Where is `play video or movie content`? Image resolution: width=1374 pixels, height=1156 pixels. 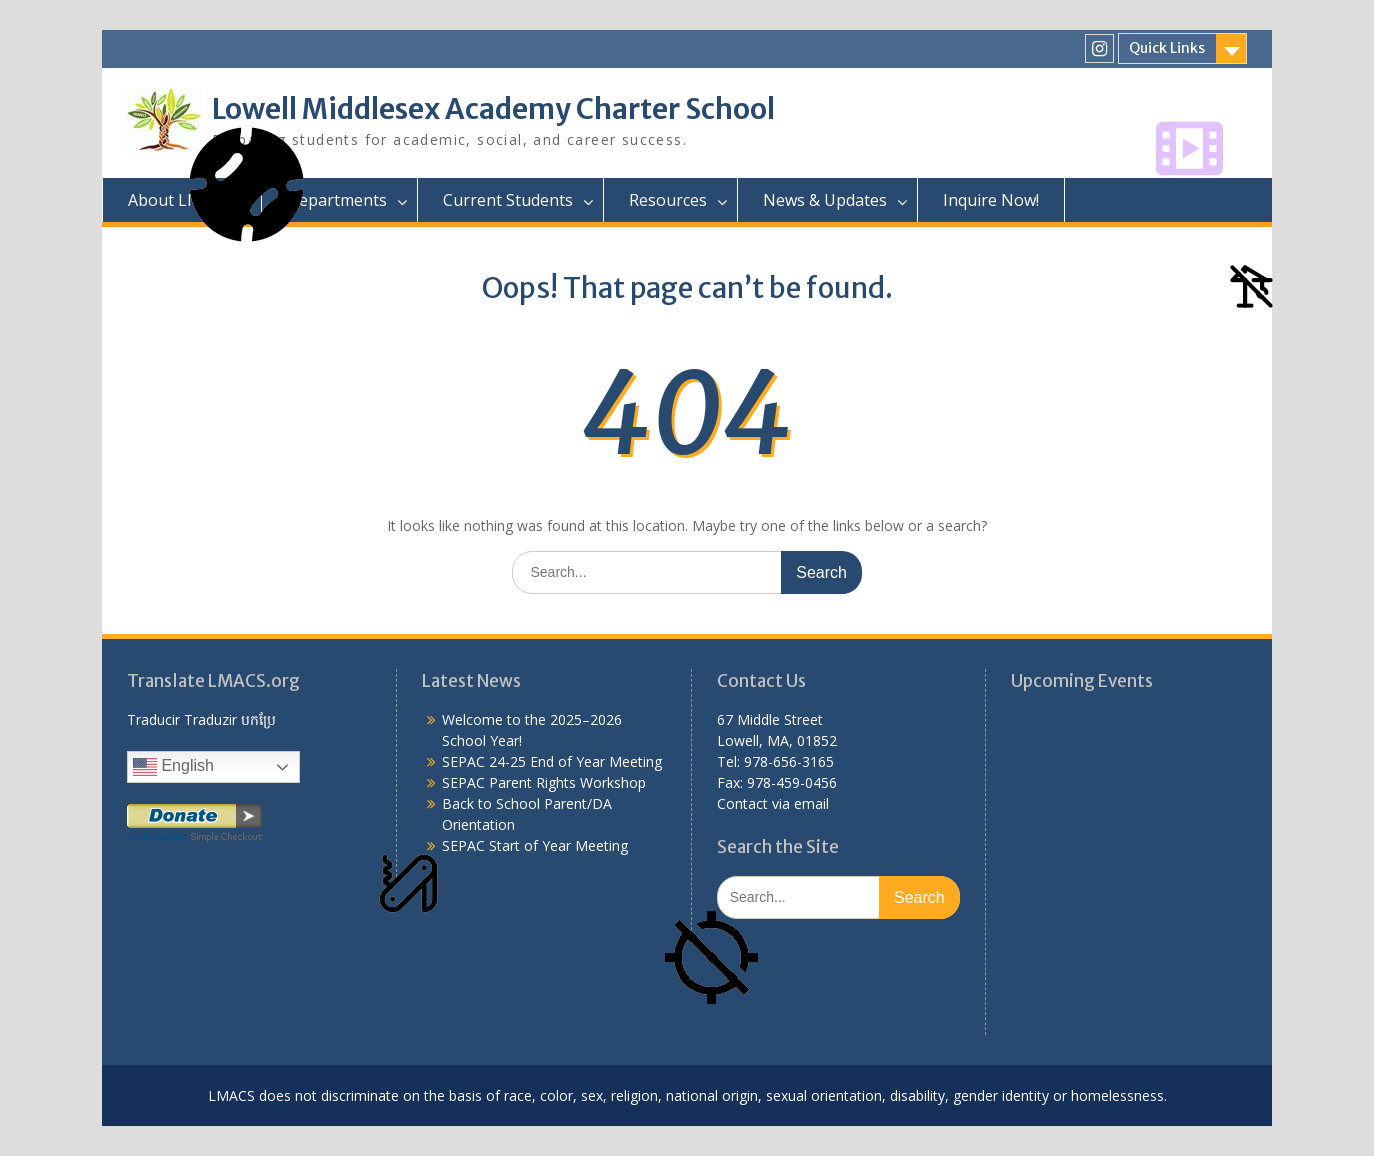
play video or movie content is located at coordinates (1189, 148).